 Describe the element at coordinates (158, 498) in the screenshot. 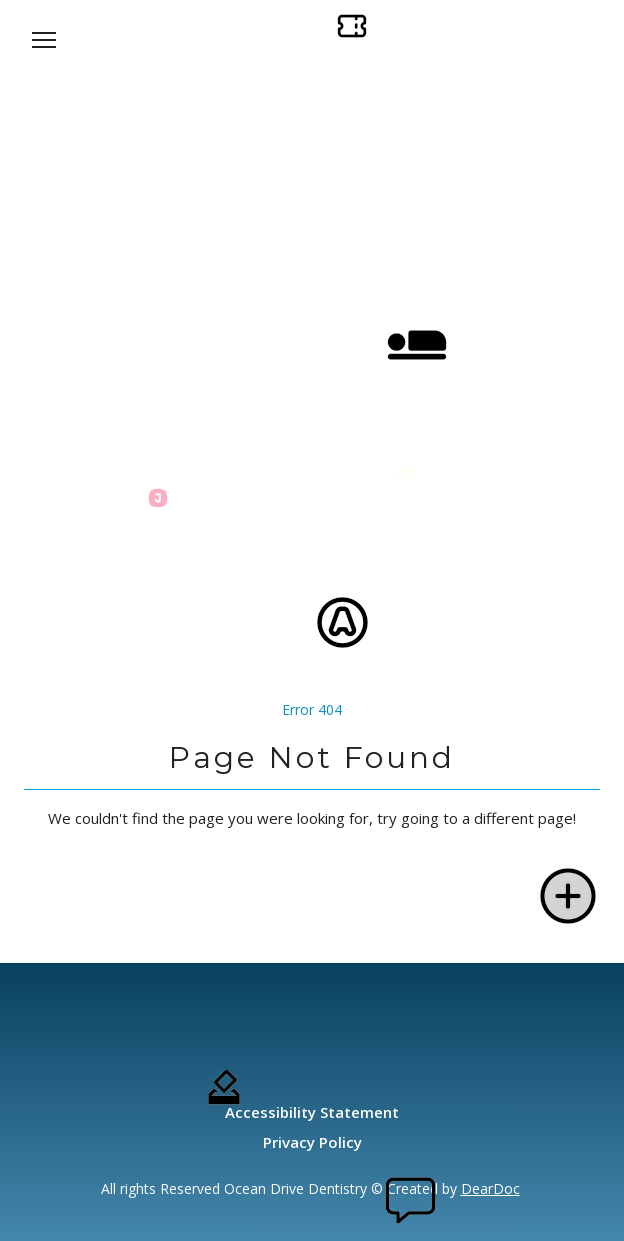

I see `indicates an item or contact starting with the letter J` at that location.